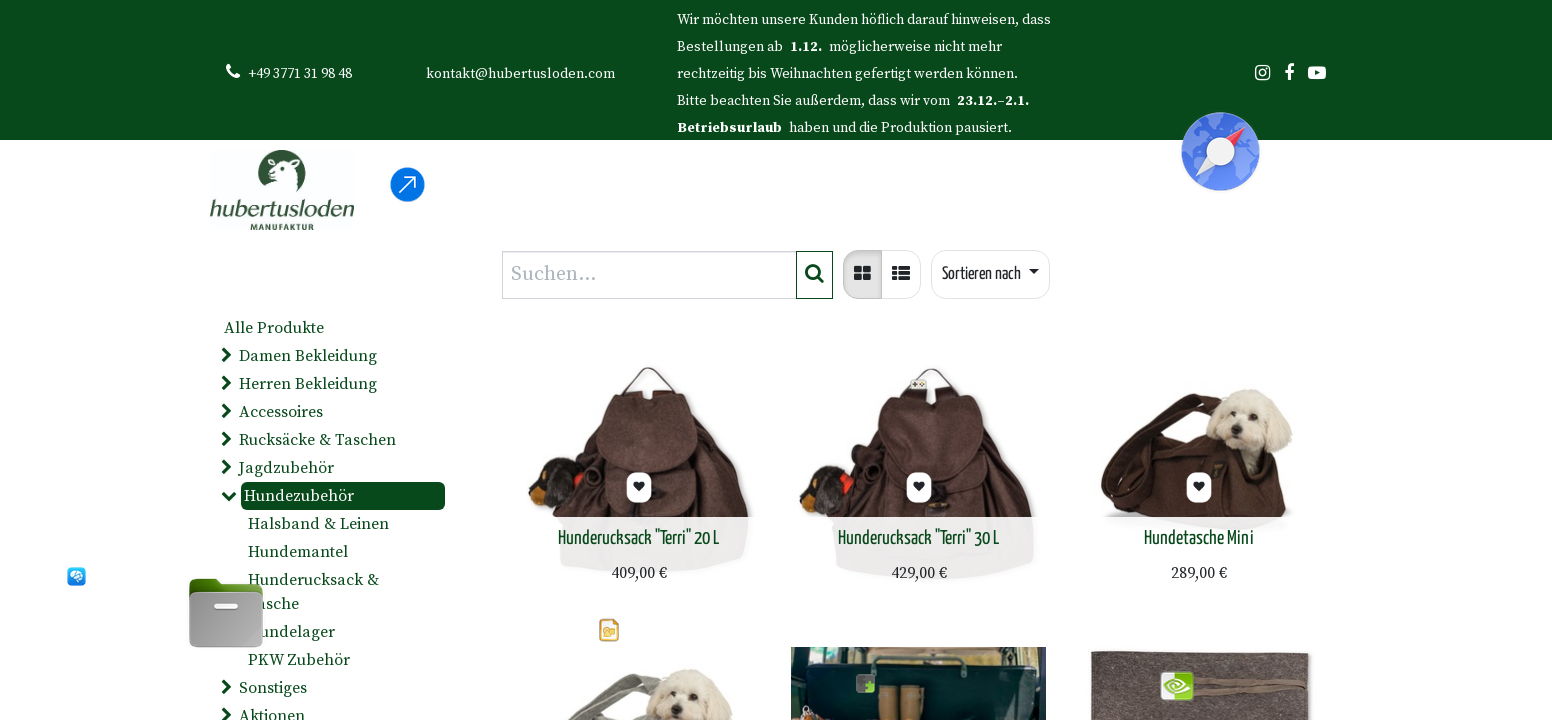 This screenshot has width=1552, height=720. Describe the element at coordinates (407, 184) in the screenshot. I see `indicates a symbolic link or shortcut to another file` at that location.